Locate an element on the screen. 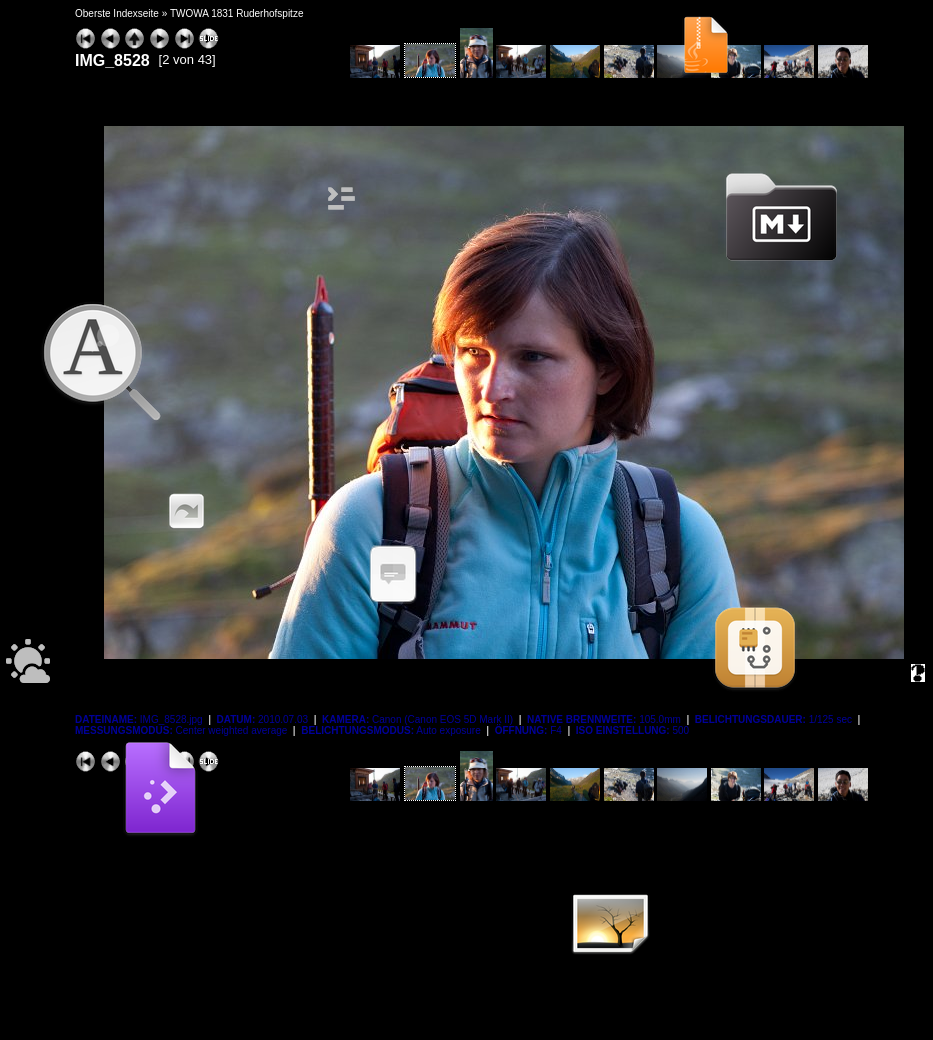 The image size is (933, 1040). indicates an image file type is located at coordinates (610, 925).